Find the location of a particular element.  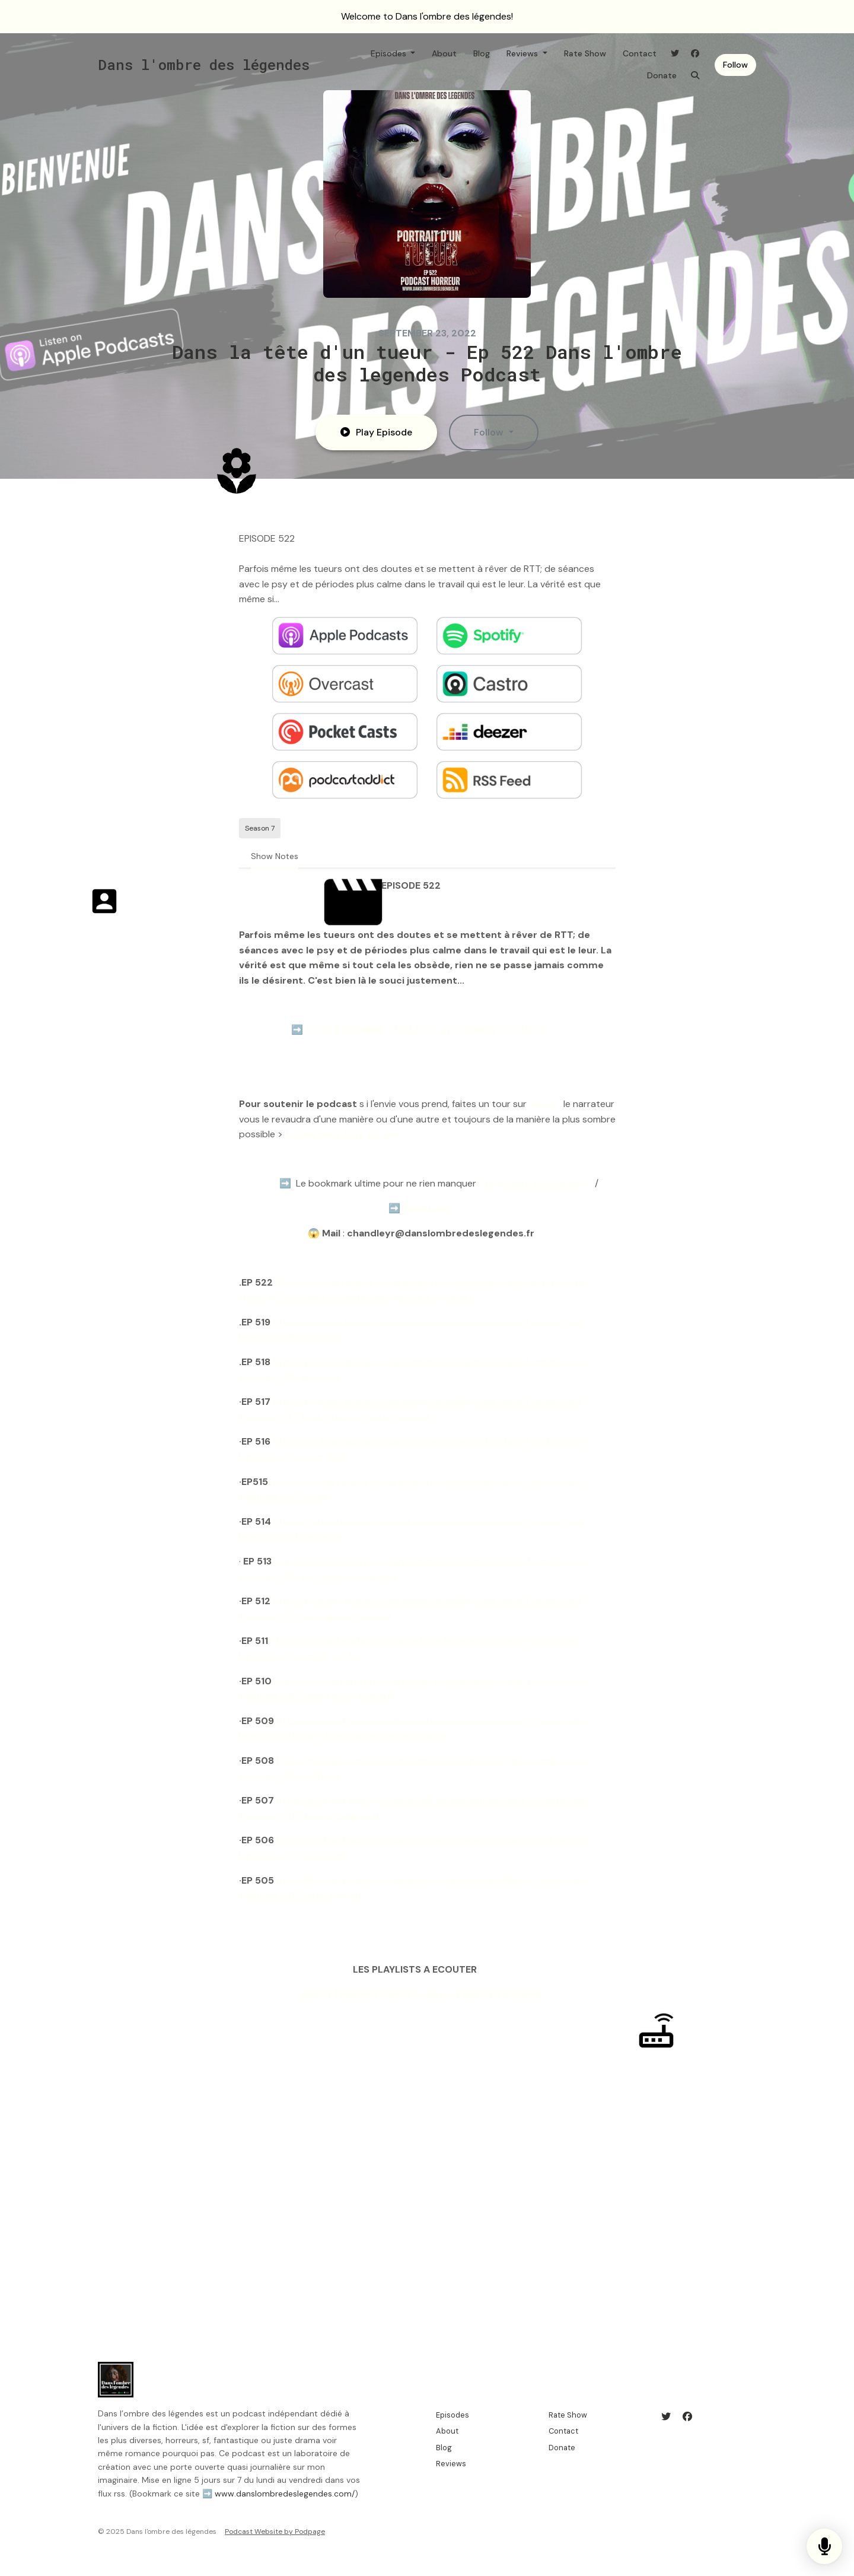

access router or network settings is located at coordinates (656, 2030).